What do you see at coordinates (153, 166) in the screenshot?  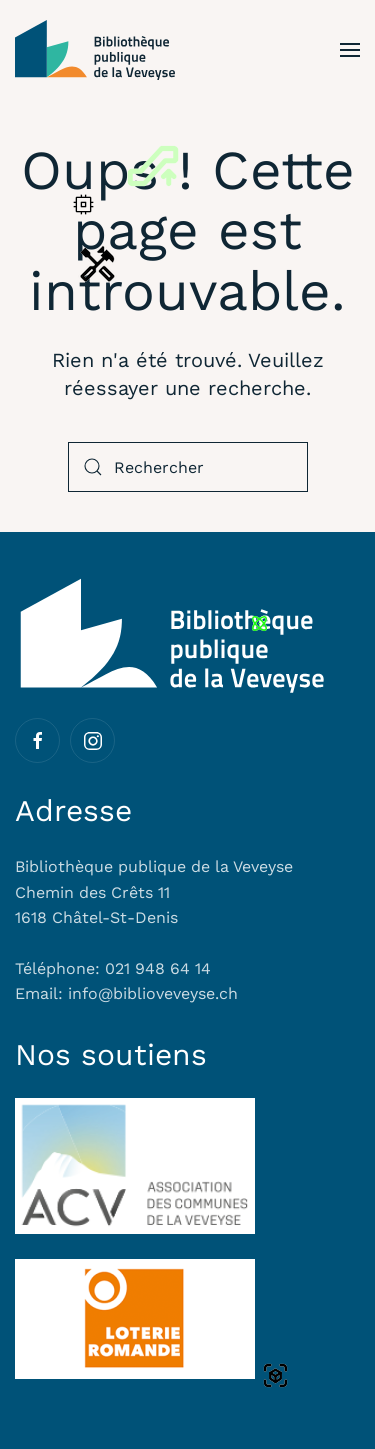 I see `indicates escalator going up` at bounding box center [153, 166].